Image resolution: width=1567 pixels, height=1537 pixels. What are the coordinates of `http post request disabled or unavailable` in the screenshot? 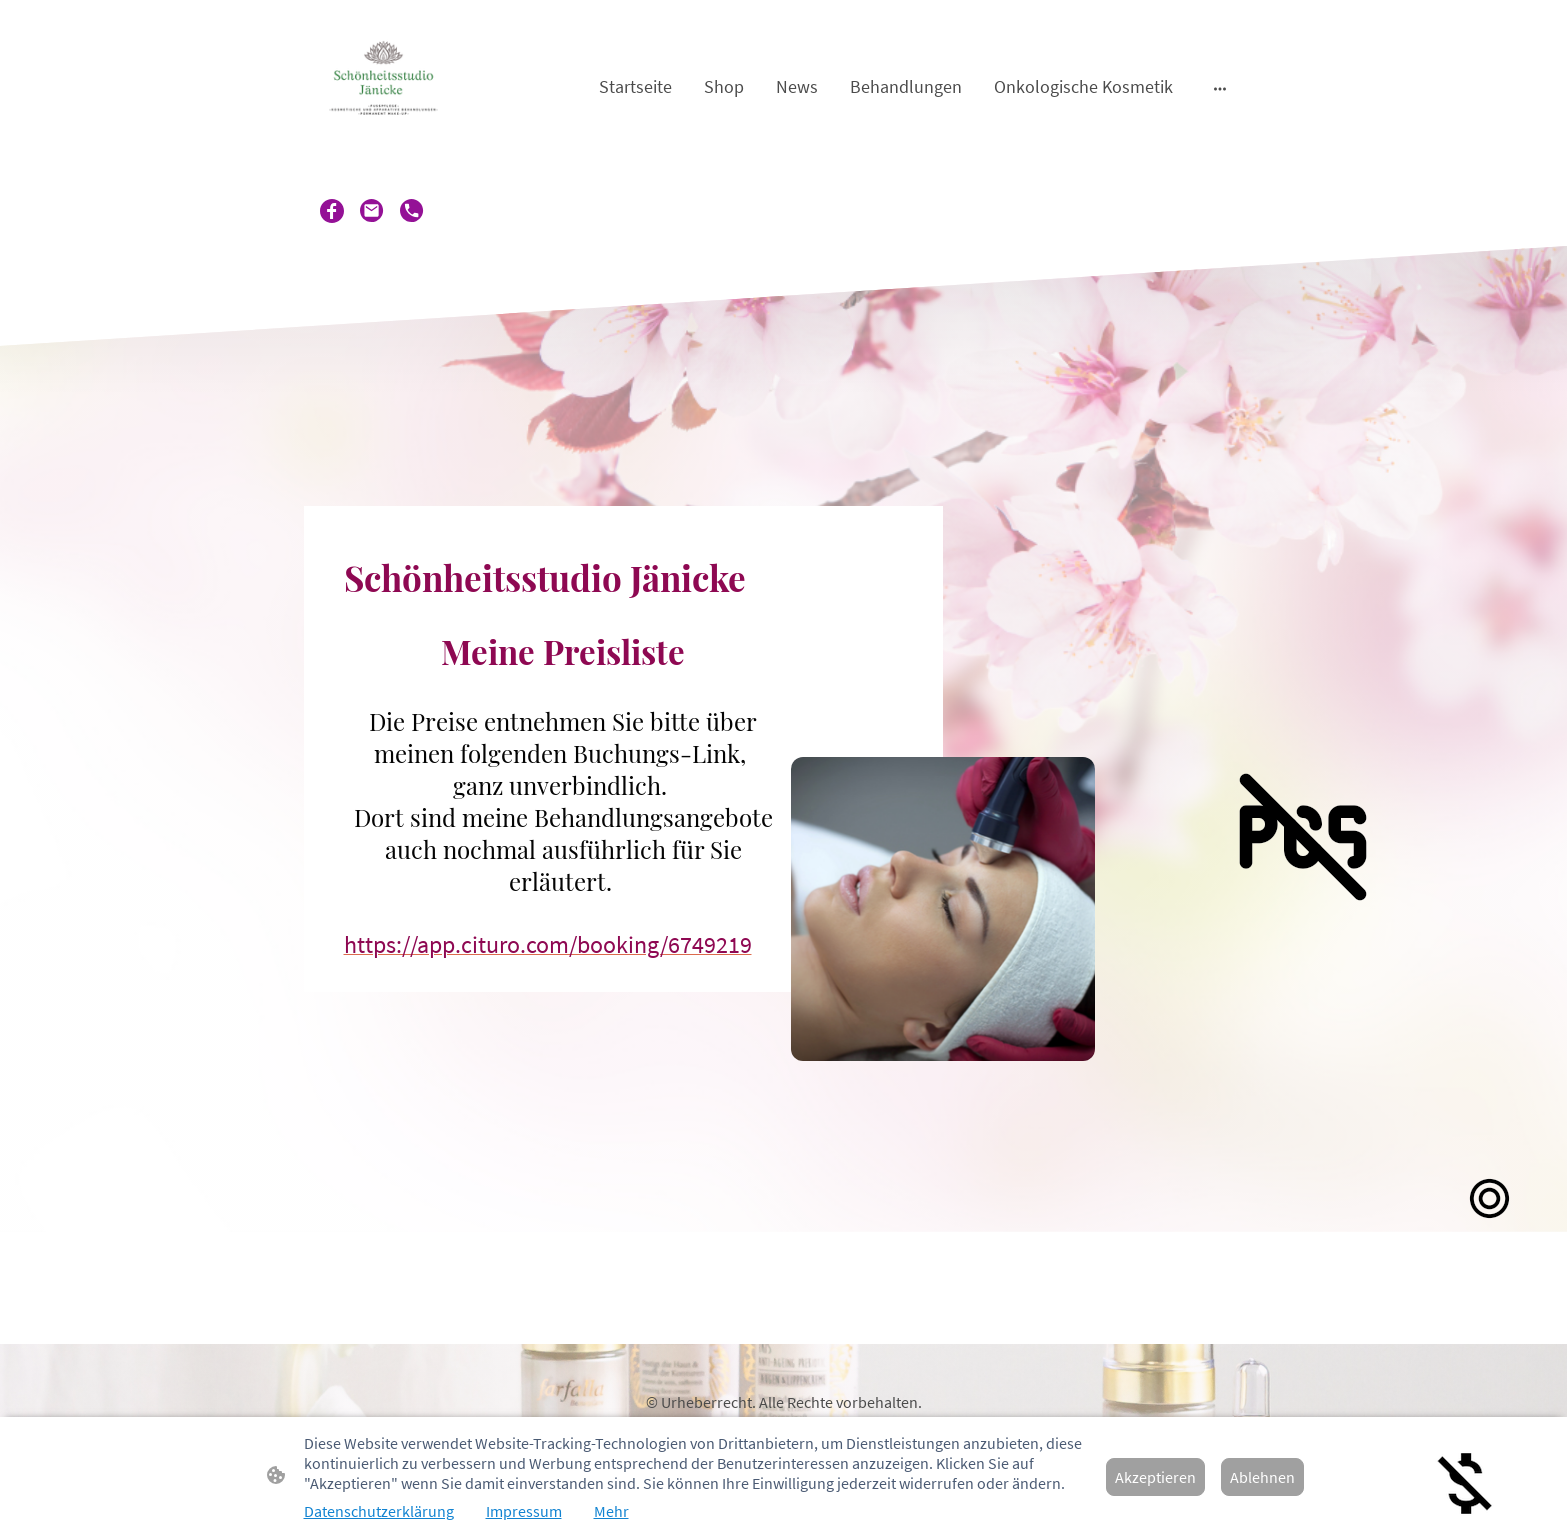 It's located at (1303, 837).